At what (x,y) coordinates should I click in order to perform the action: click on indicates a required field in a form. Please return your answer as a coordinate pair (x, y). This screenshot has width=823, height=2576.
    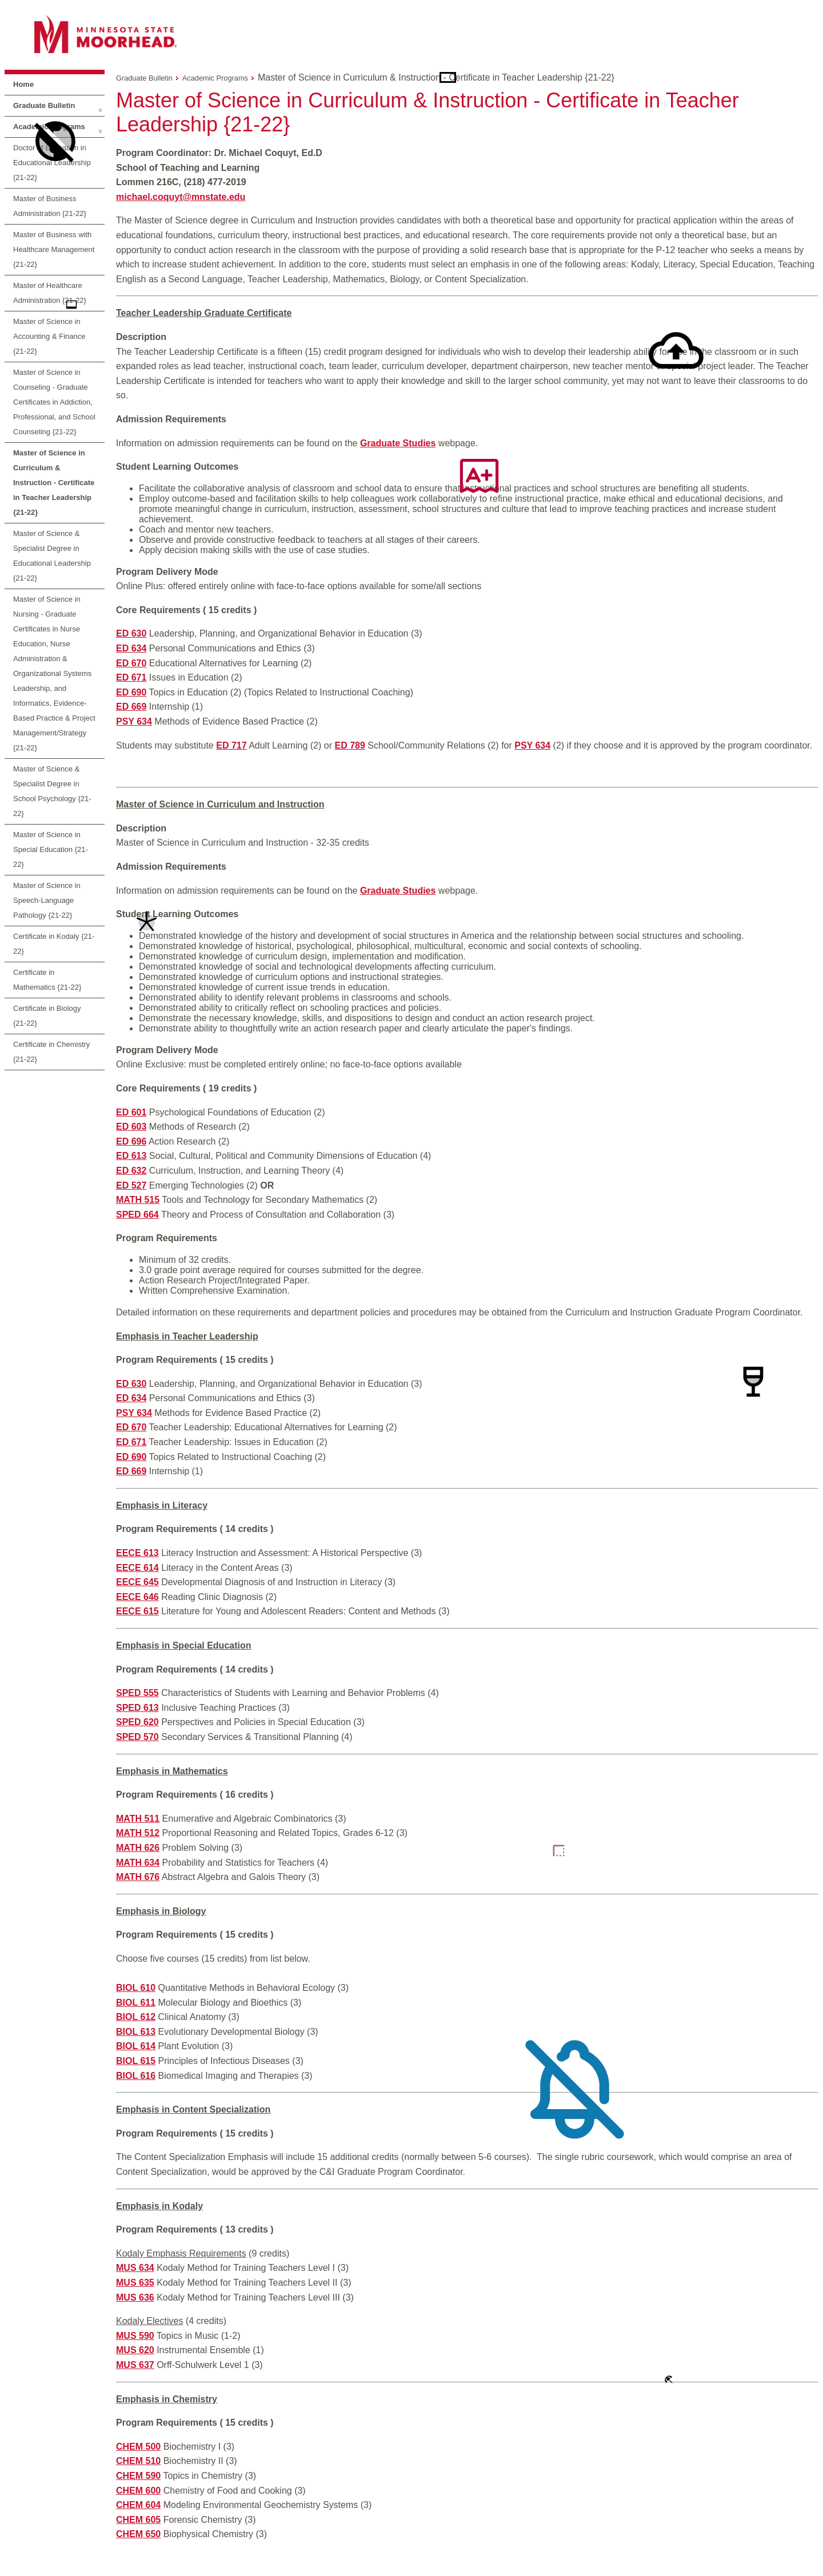
    Looking at the image, I should click on (146, 922).